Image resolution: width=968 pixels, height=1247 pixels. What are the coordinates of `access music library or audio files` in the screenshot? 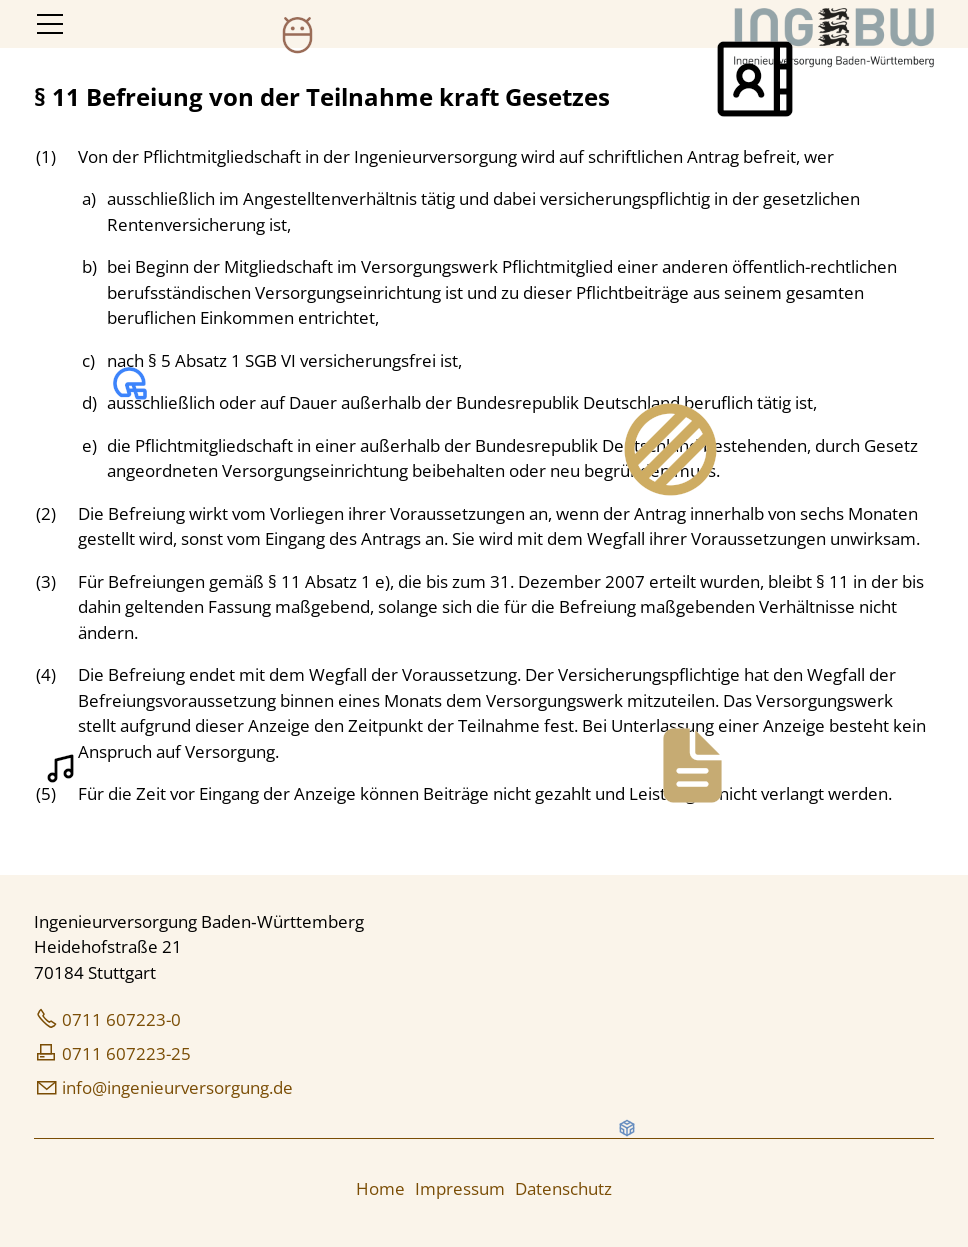 It's located at (62, 769).